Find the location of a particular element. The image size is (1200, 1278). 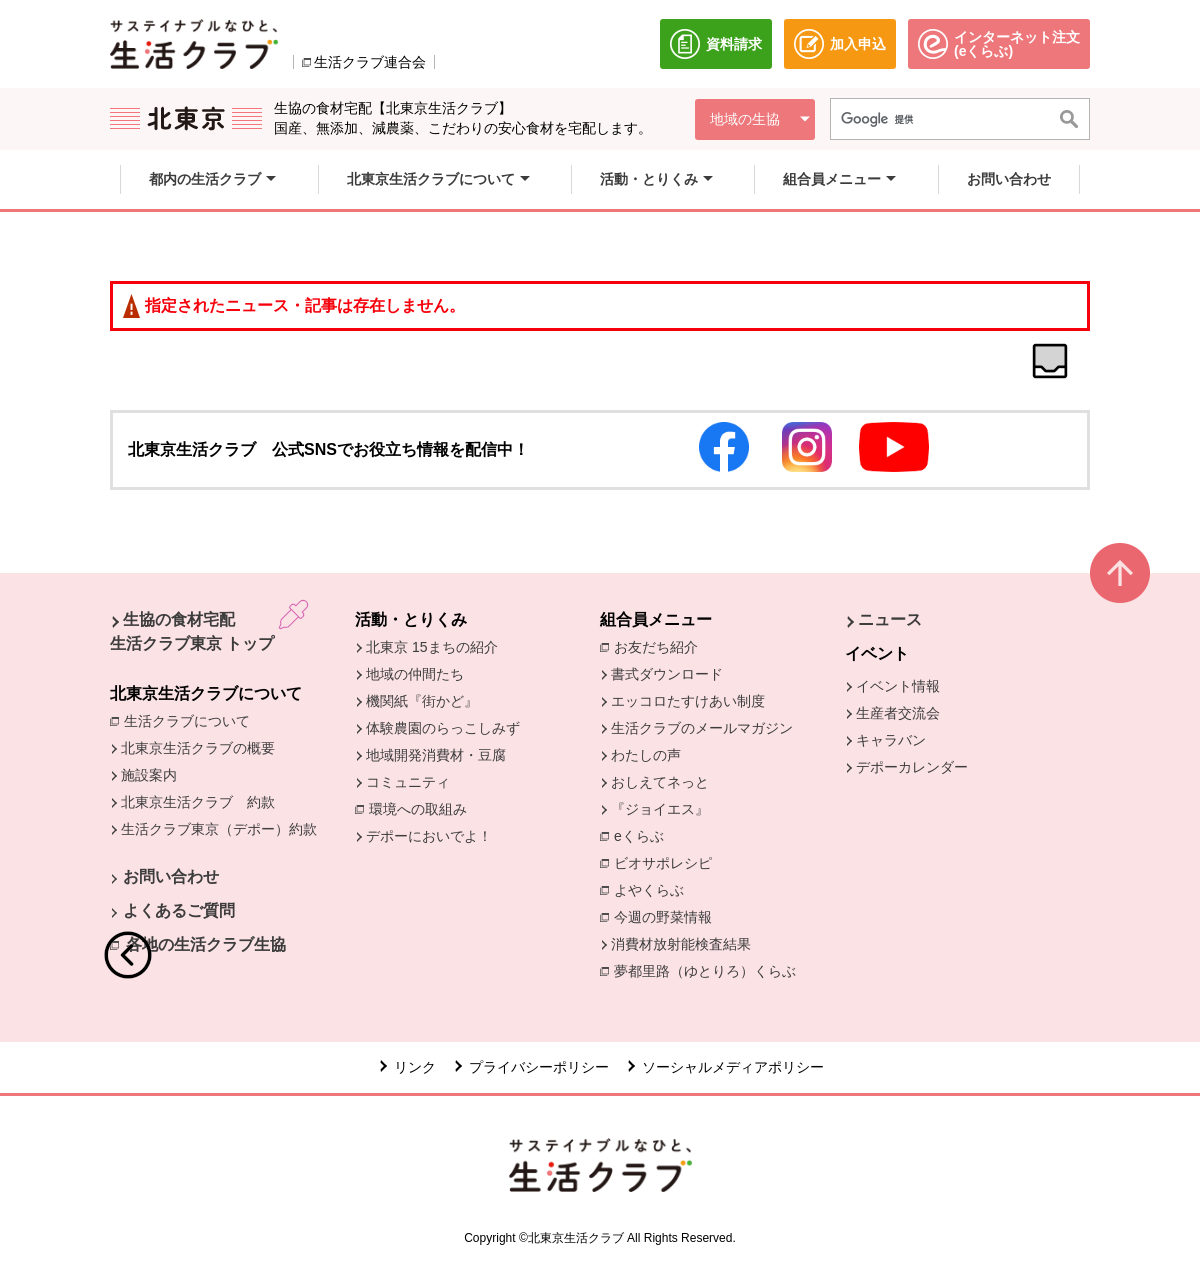

view inbox or incoming items is located at coordinates (1050, 361).